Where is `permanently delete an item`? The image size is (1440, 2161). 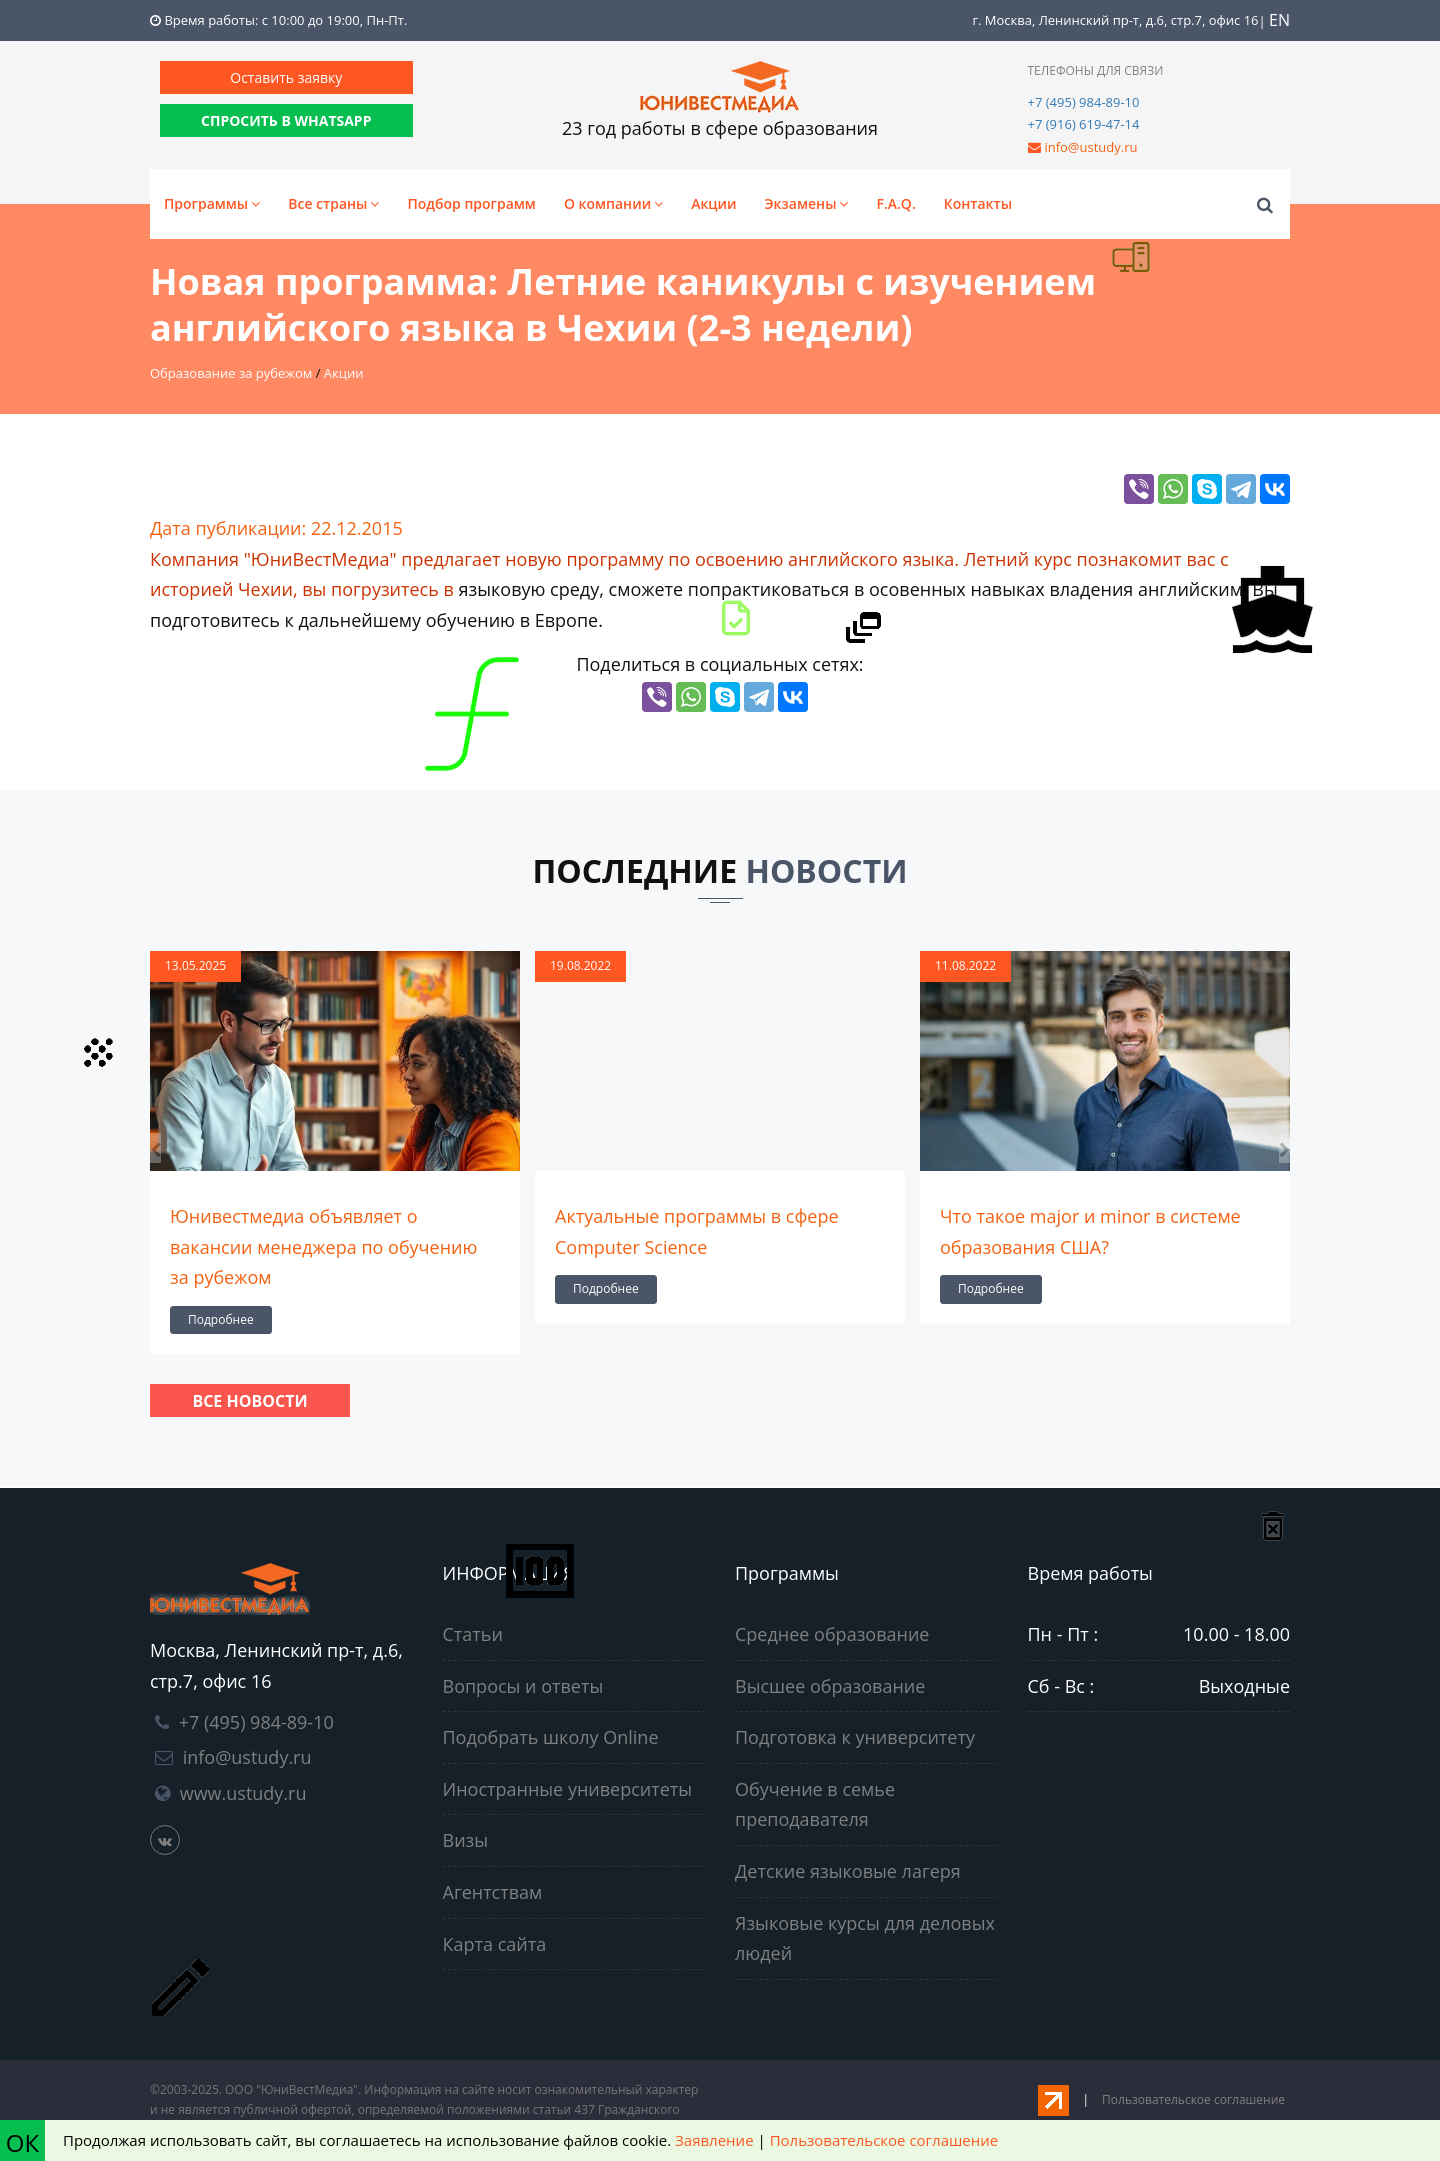 permanently delete an item is located at coordinates (1273, 1526).